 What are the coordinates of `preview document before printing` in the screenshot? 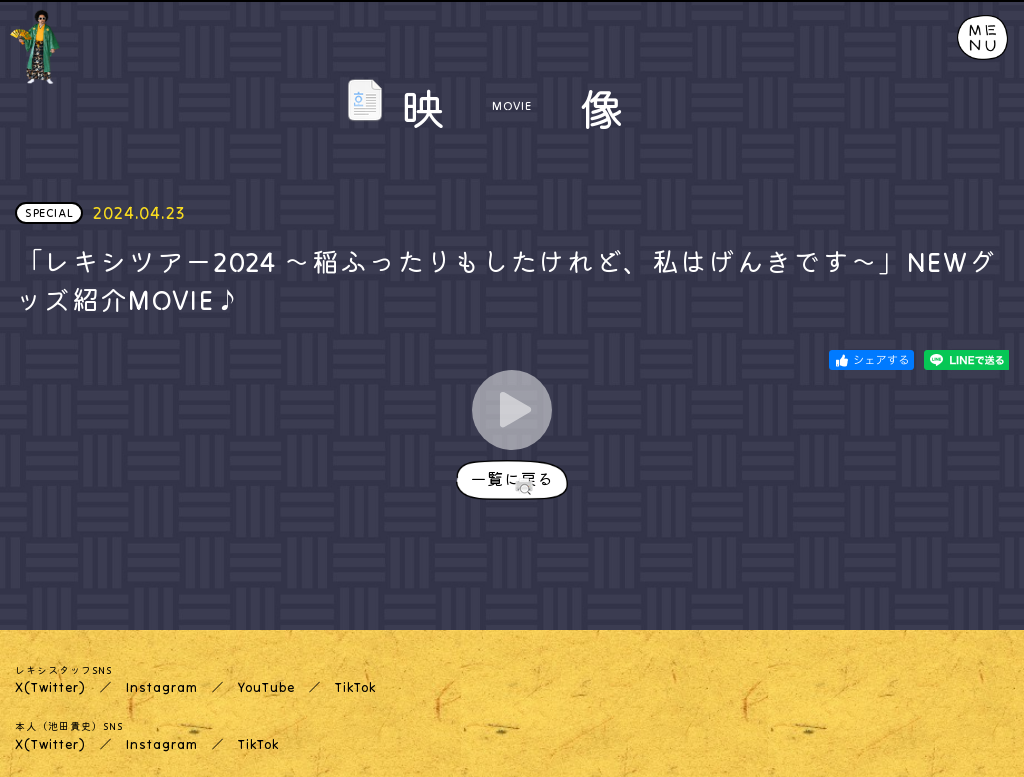 It's located at (524, 486).